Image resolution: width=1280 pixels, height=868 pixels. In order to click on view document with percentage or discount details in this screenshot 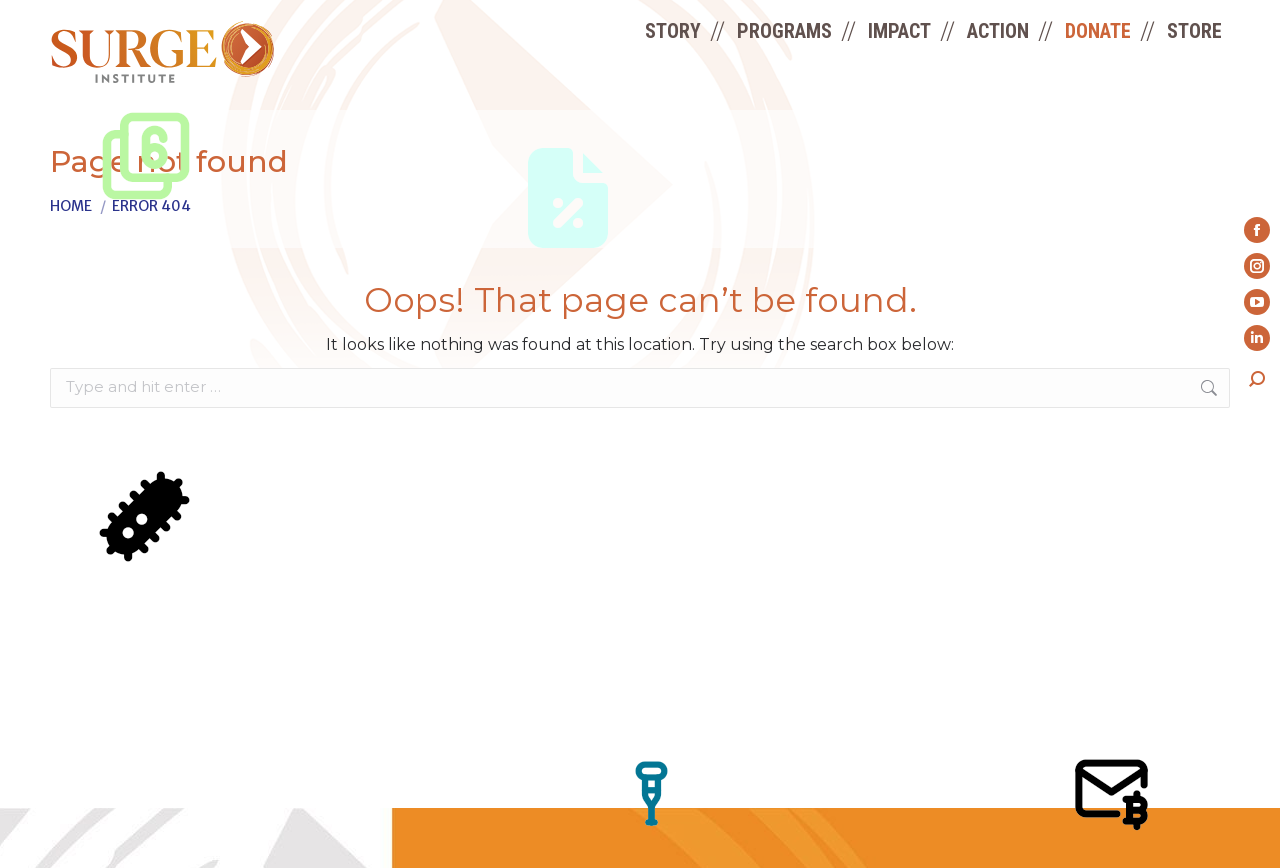, I will do `click(568, 198)`.